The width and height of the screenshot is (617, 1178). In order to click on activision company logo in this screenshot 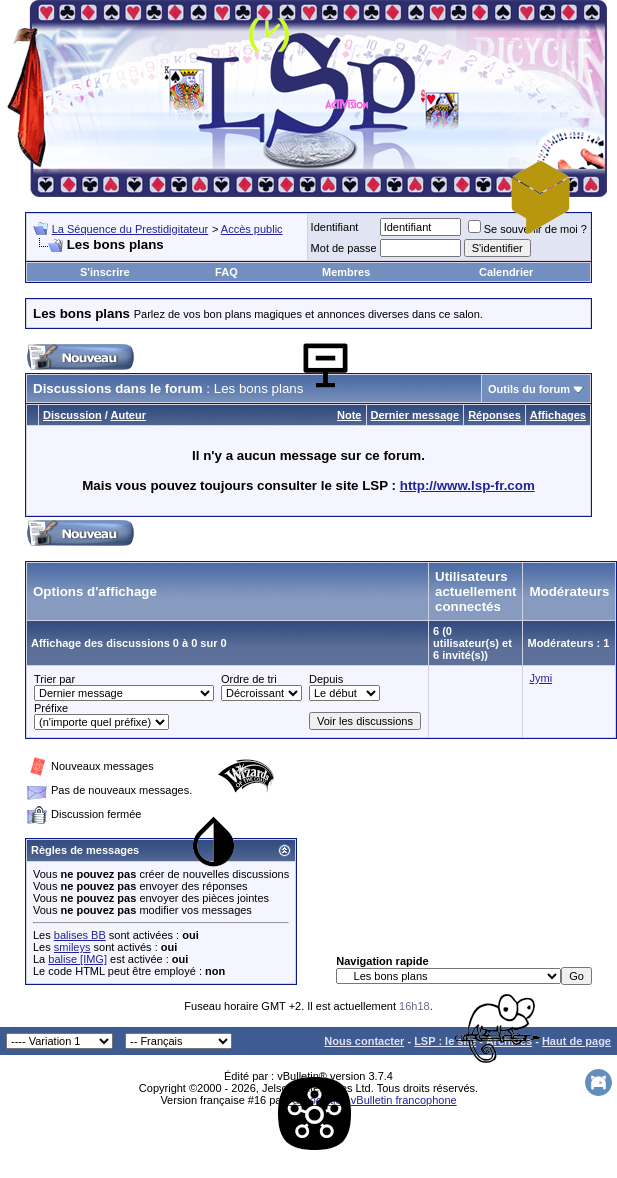, I will do `click(346, 104)`.